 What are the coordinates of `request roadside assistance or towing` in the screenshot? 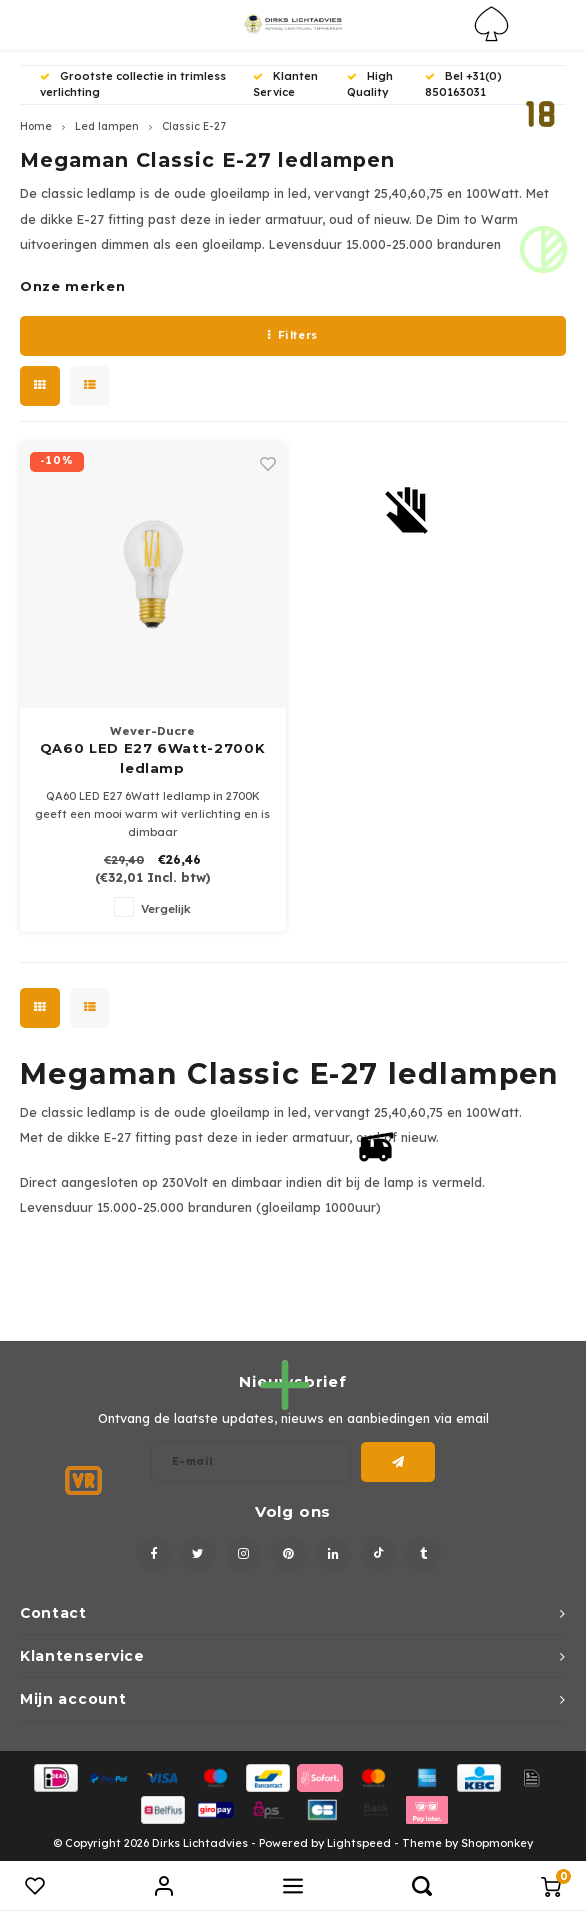 It's located at (375, 1148).